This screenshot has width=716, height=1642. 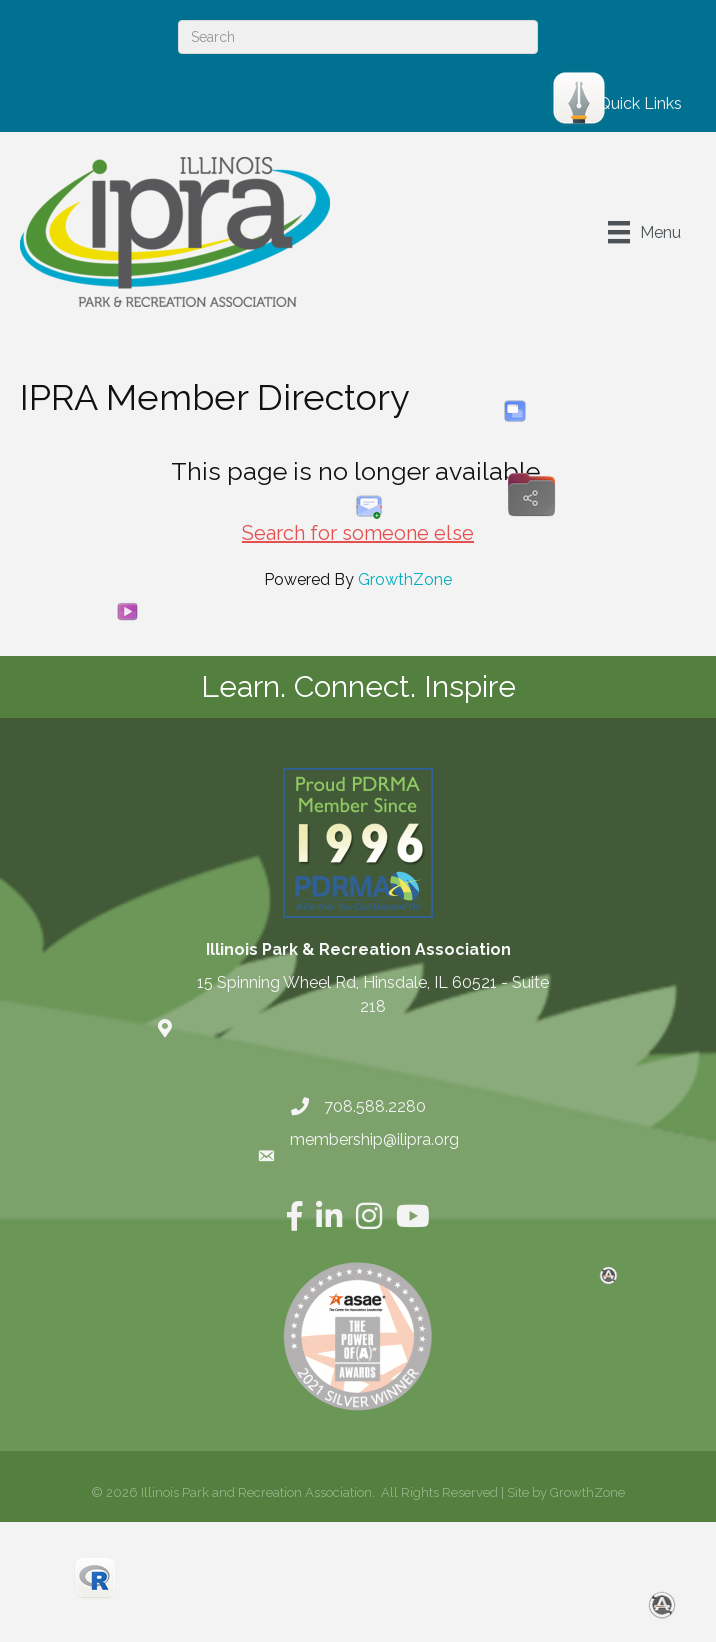 I want to click on check for available system updates, so click(x=608, y=1275).